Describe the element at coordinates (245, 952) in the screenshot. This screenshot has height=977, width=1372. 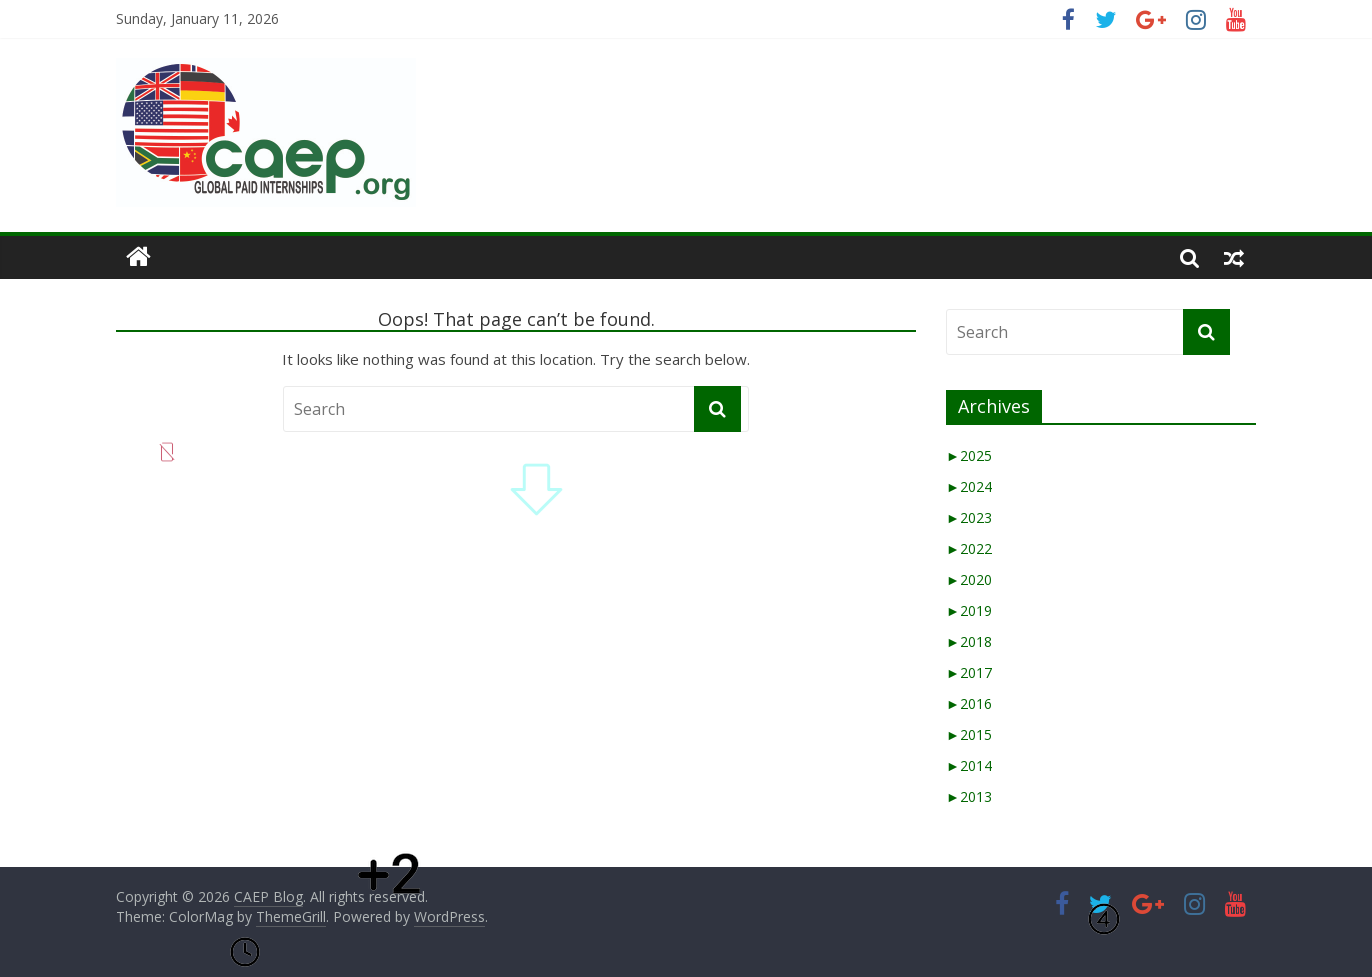
I see `view time or clock settings` at that location.